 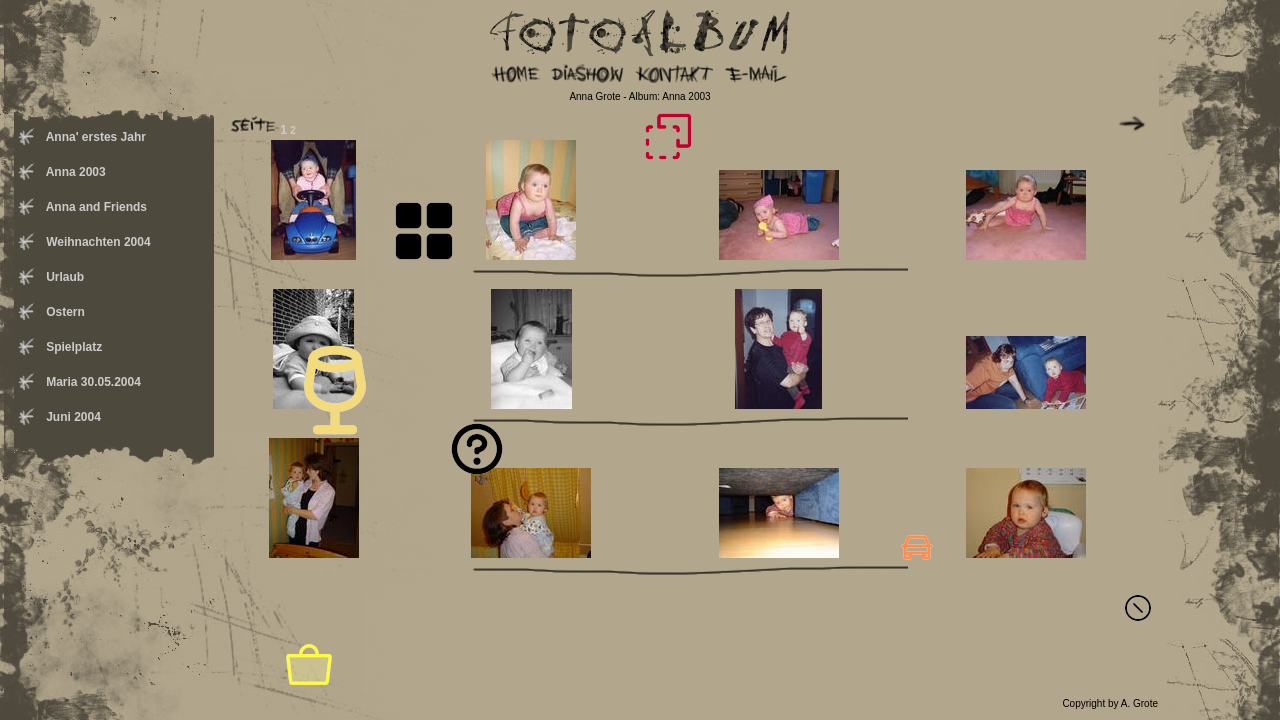 I want to click on view drink or beverage options, so click(x=335, y=390).